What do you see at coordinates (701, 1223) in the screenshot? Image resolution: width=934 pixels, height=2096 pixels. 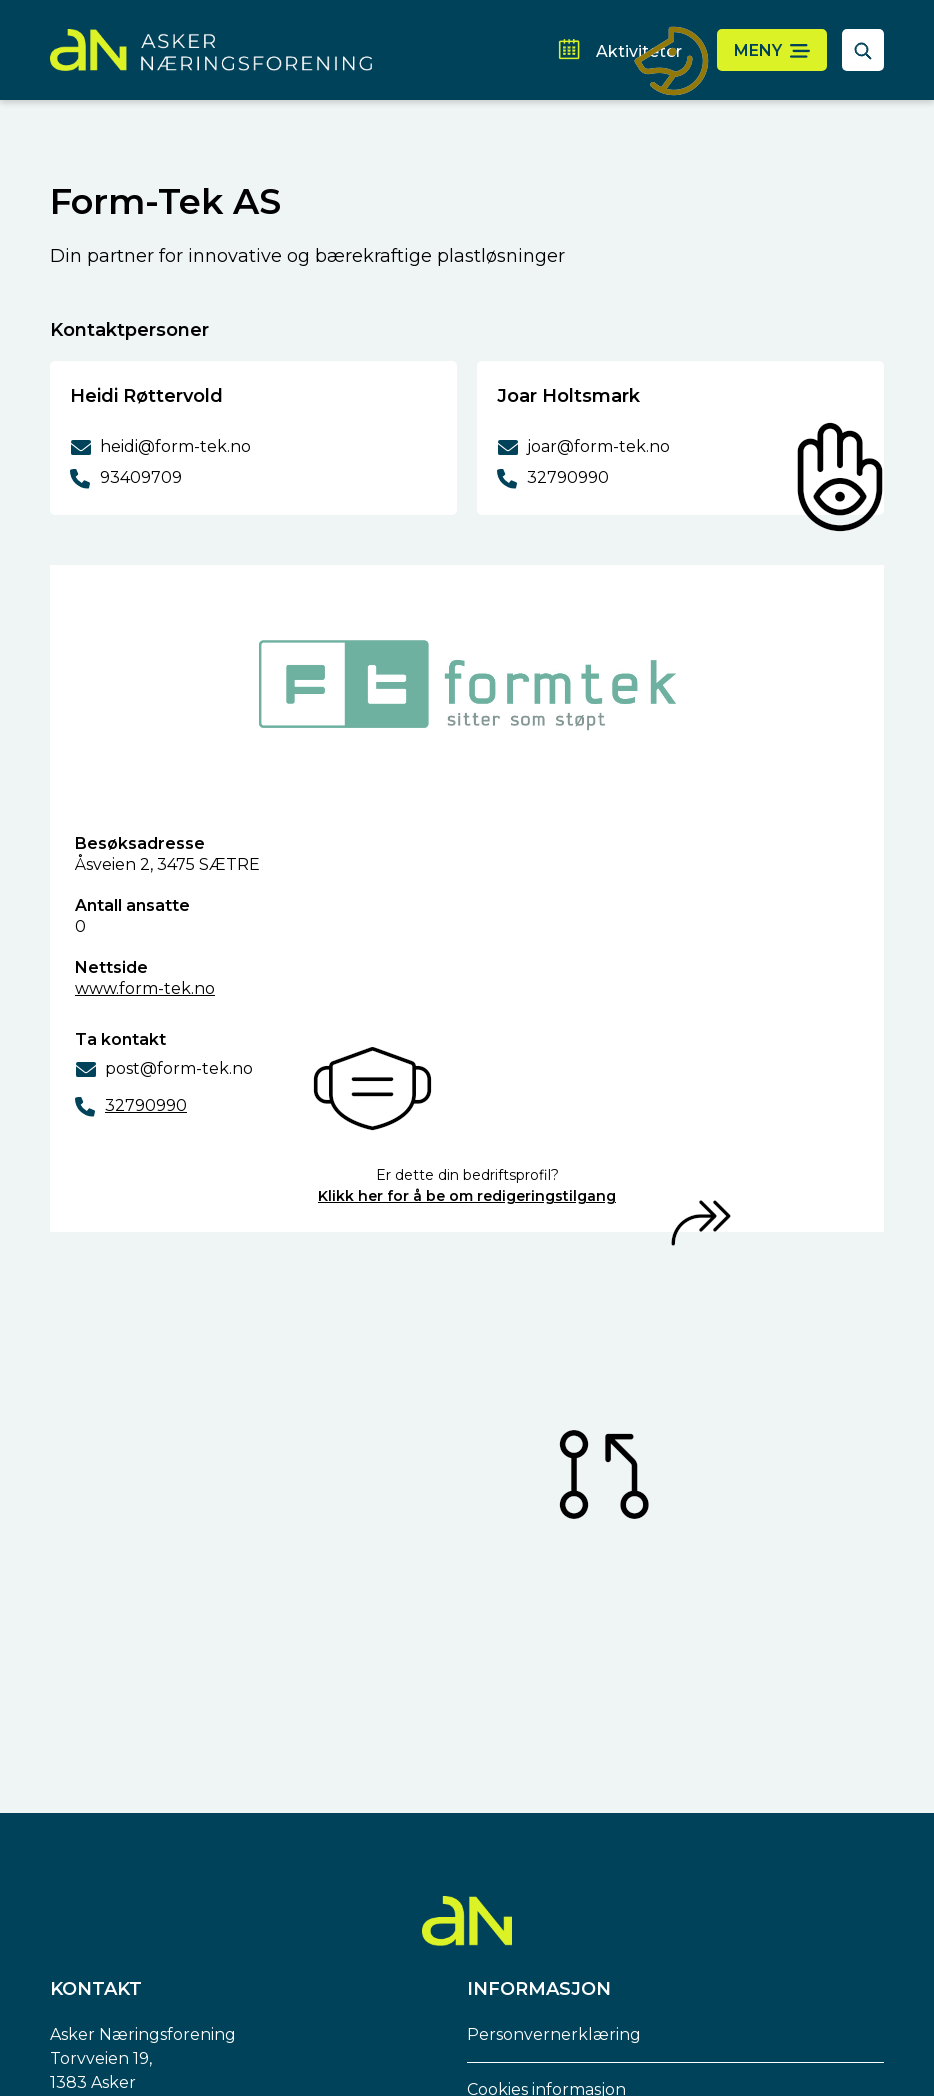 I see `forward or share content to another destination` at bounding box center [701, 1223].